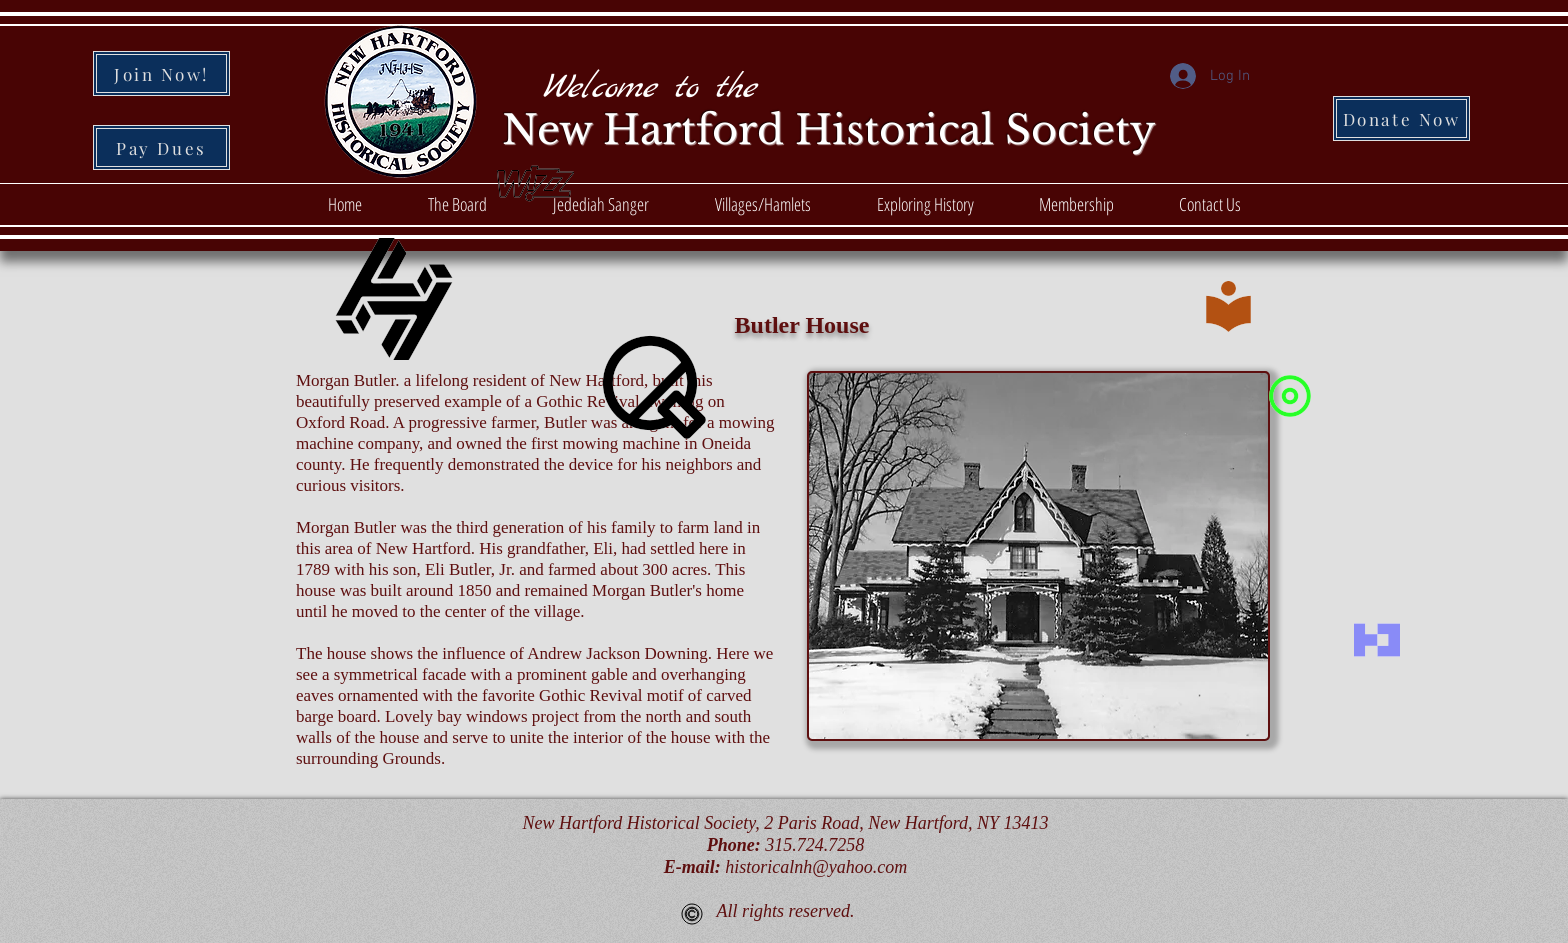 The image size is (1568, 943). Describe the element at coordinates (1228, 306) in the screenshot. I see `electron-builder logo` at that location.